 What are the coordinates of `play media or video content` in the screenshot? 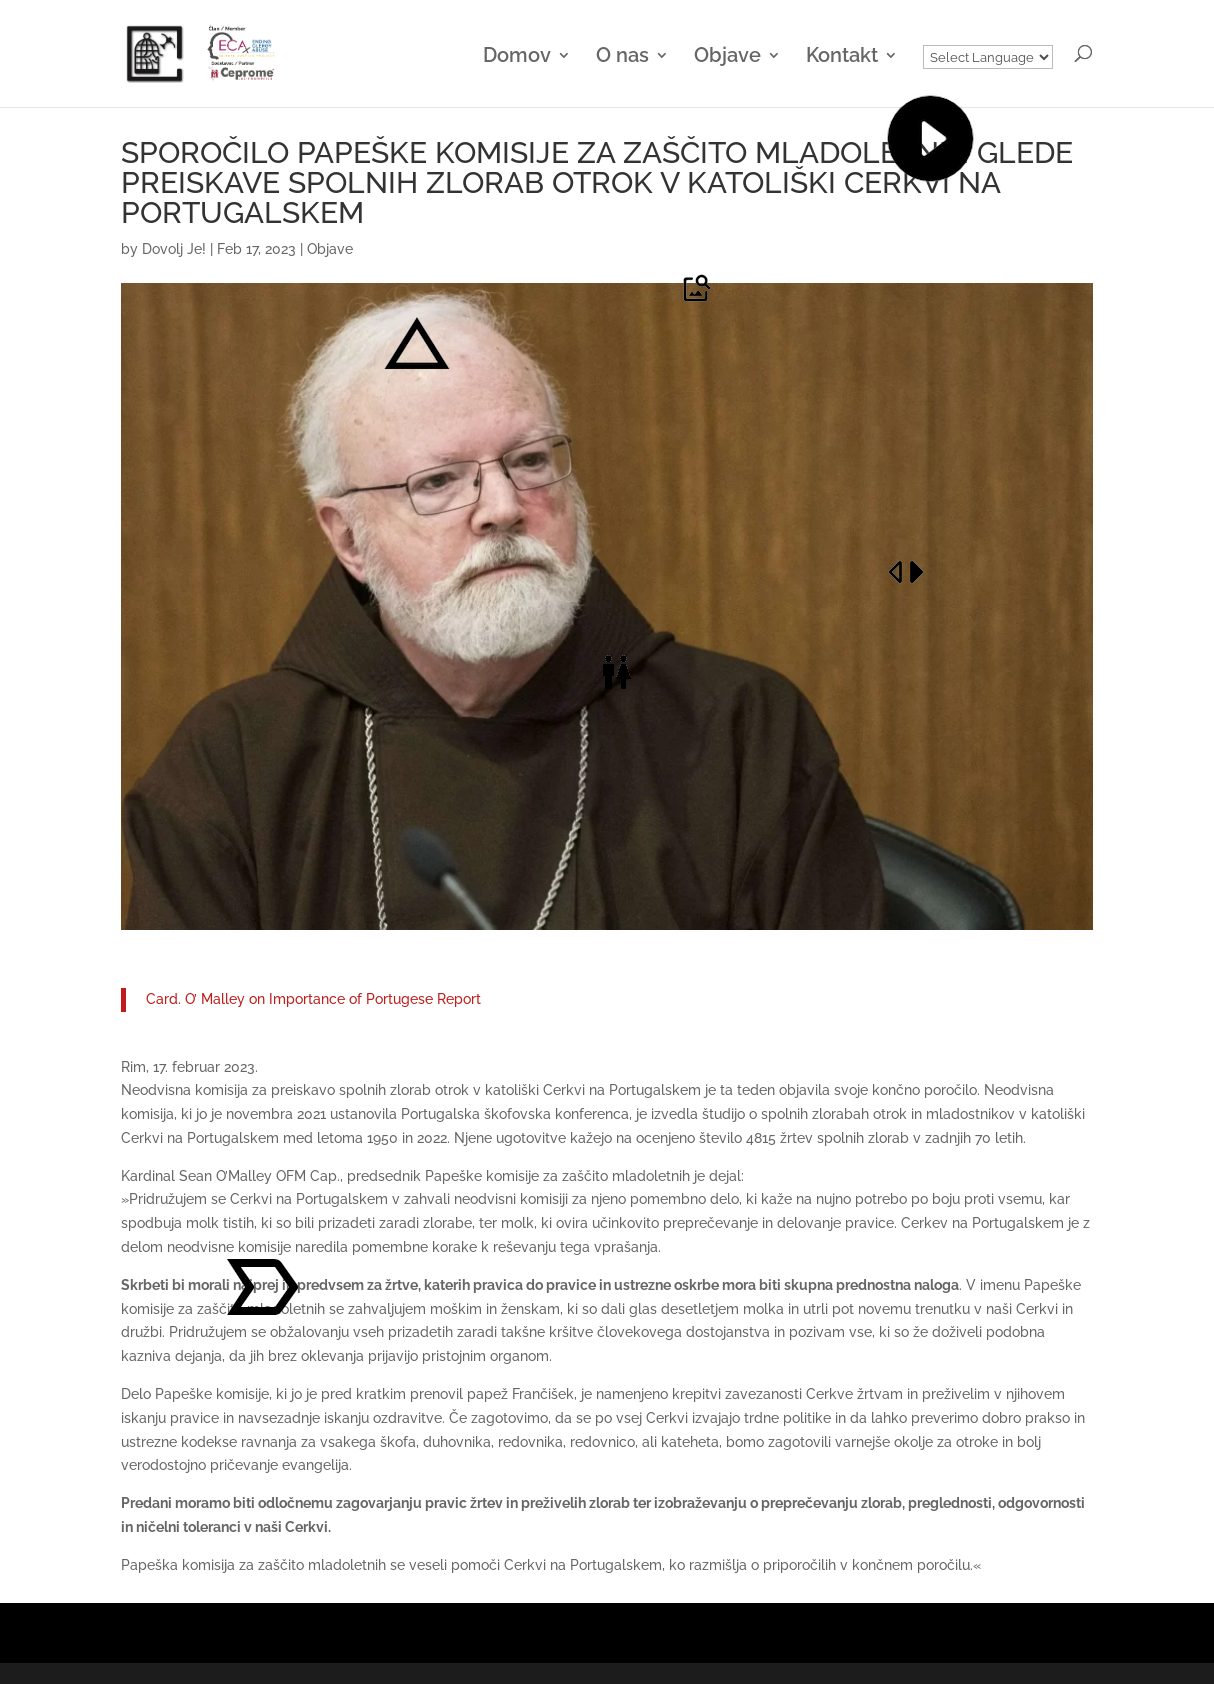 It's located at (930, 138).